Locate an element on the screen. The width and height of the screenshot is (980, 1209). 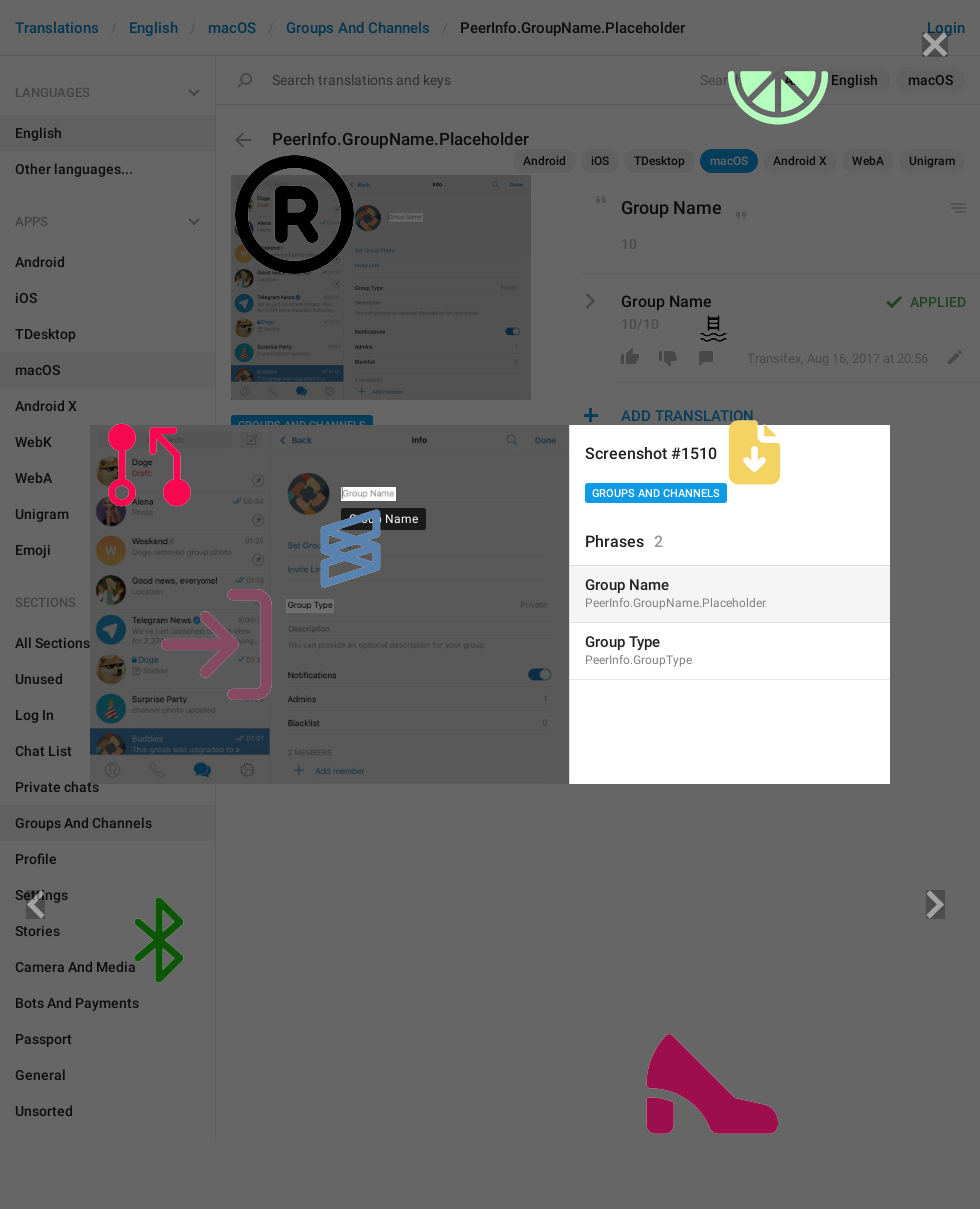
indicates swimming pool amenity available is located at coordinates (713, 328).